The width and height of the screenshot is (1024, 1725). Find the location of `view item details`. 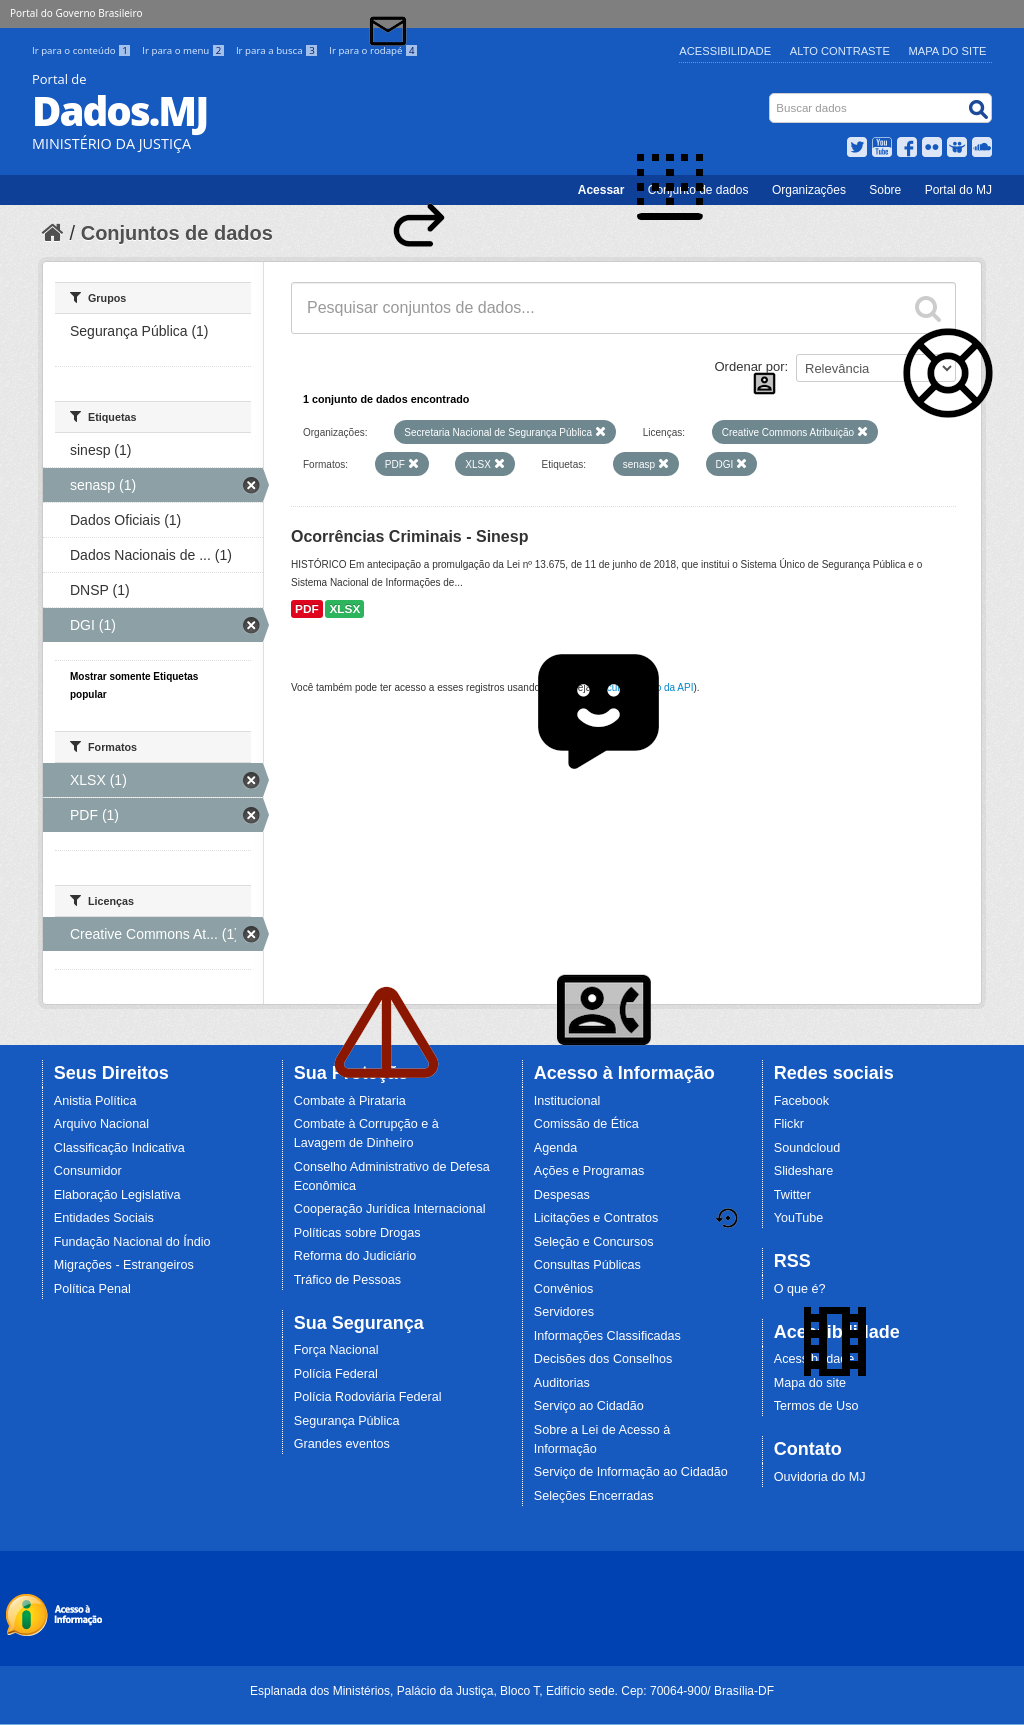

view item details is located at coordinates (386, 1035).